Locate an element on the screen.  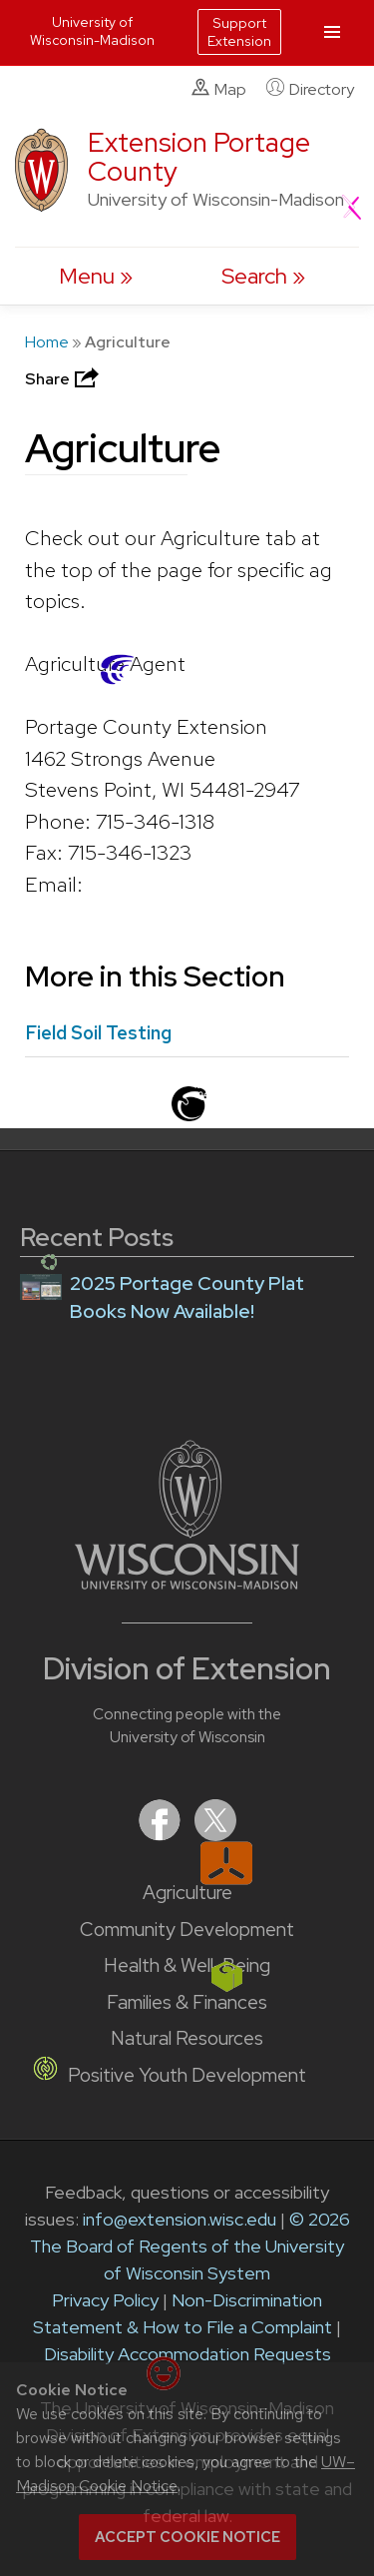
add an emoji or reaction is located at coordinates (164, 2373).